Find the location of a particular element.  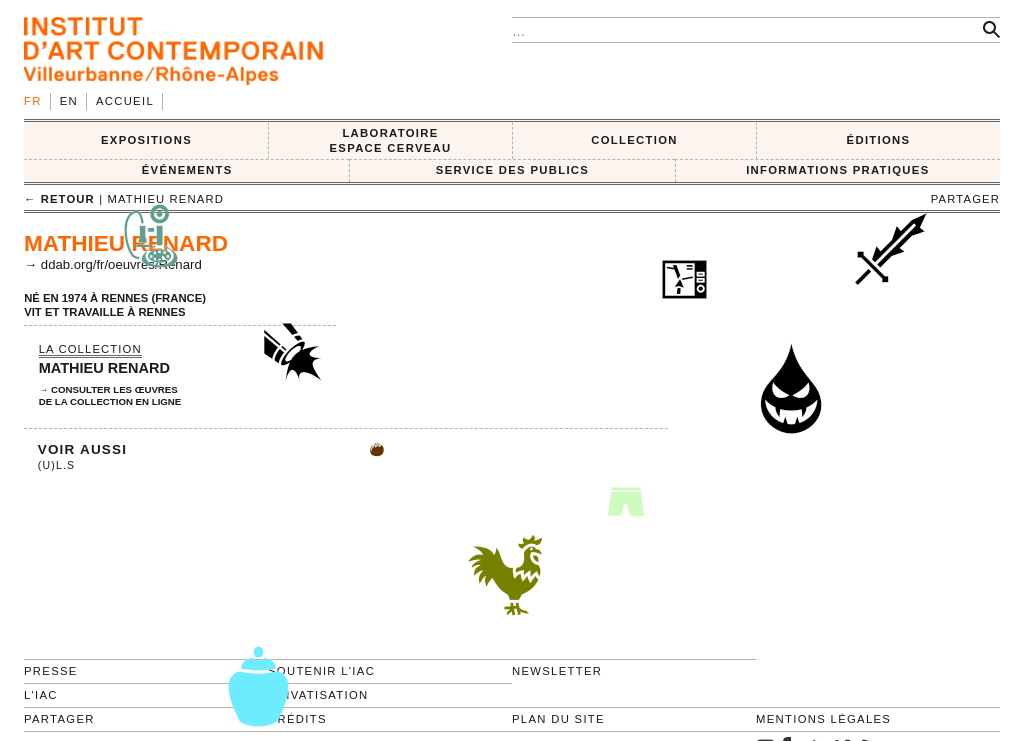

fire cannon or launch projectile is located at coordinates (292, 352).